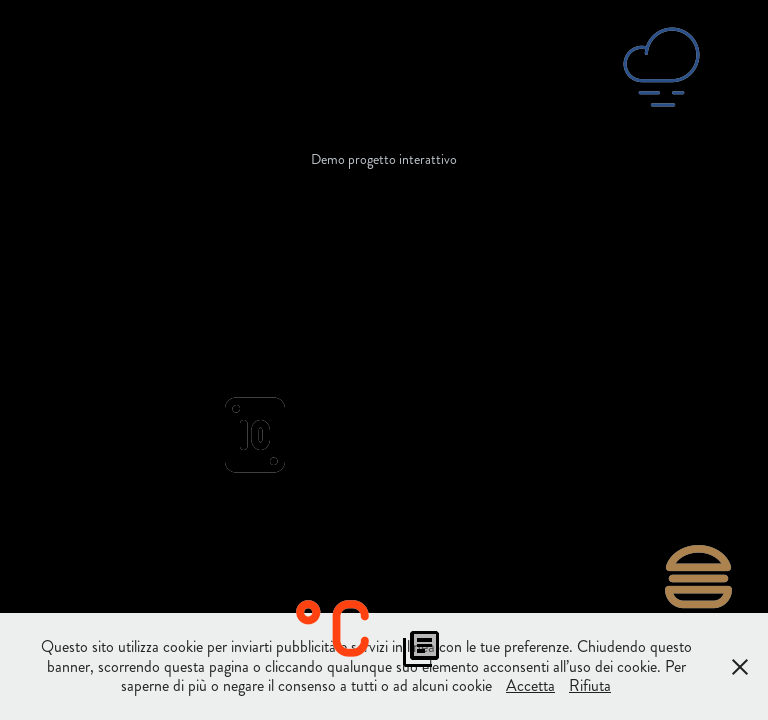 Image resolution: width=768 pixels, height=720 pixels. I want to click on access your library or reading list, so click(421, 649).